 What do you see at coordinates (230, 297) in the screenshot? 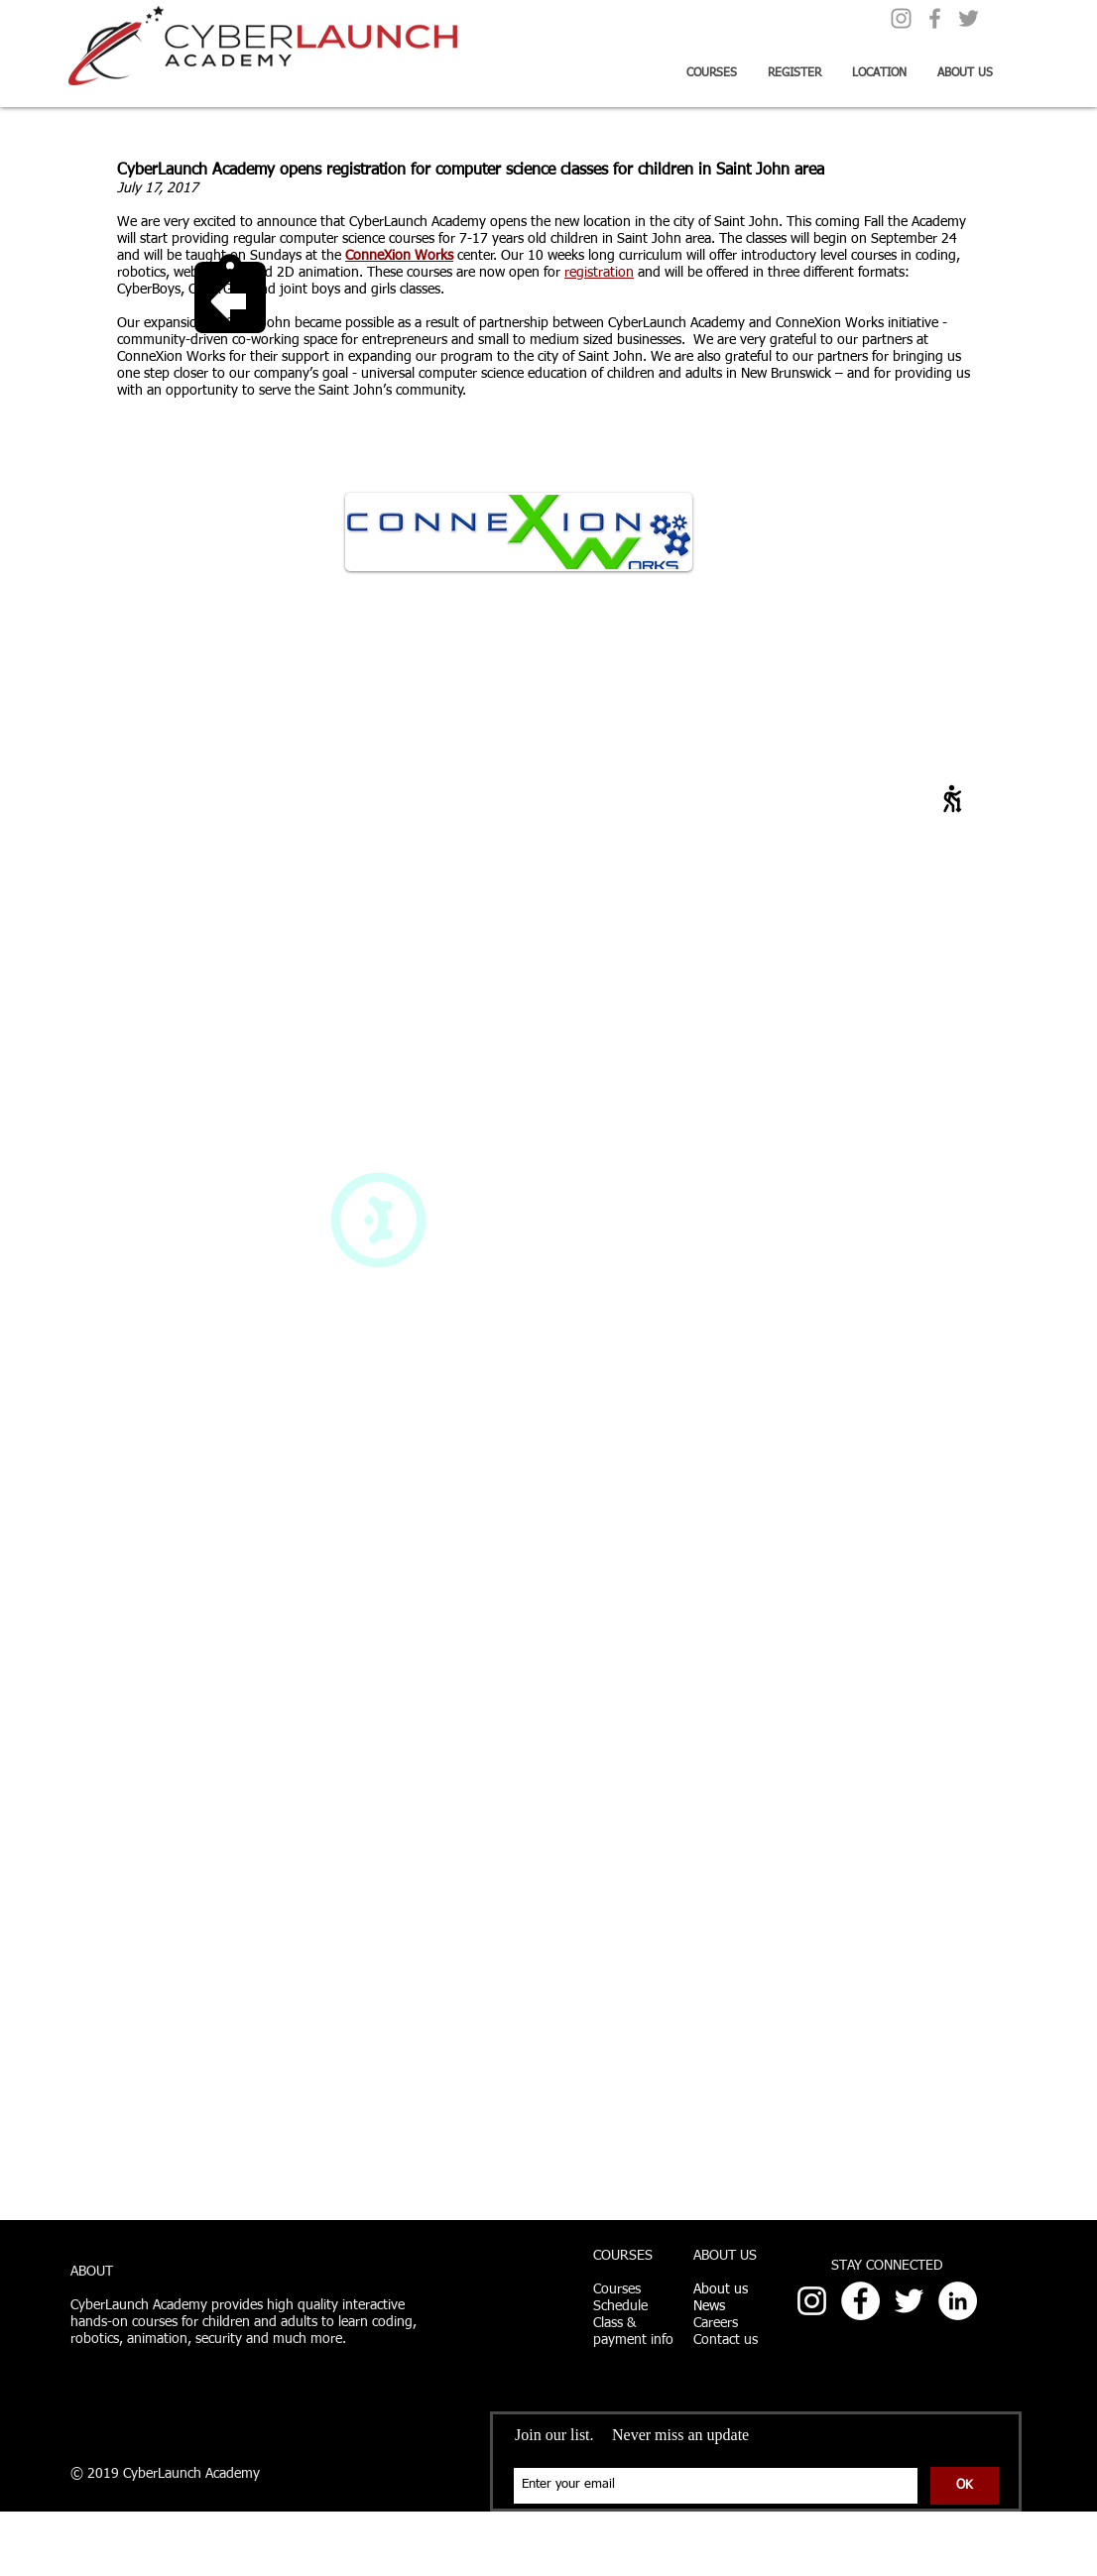
I see `return or send back an assignment` at bounding box center [230, 297].